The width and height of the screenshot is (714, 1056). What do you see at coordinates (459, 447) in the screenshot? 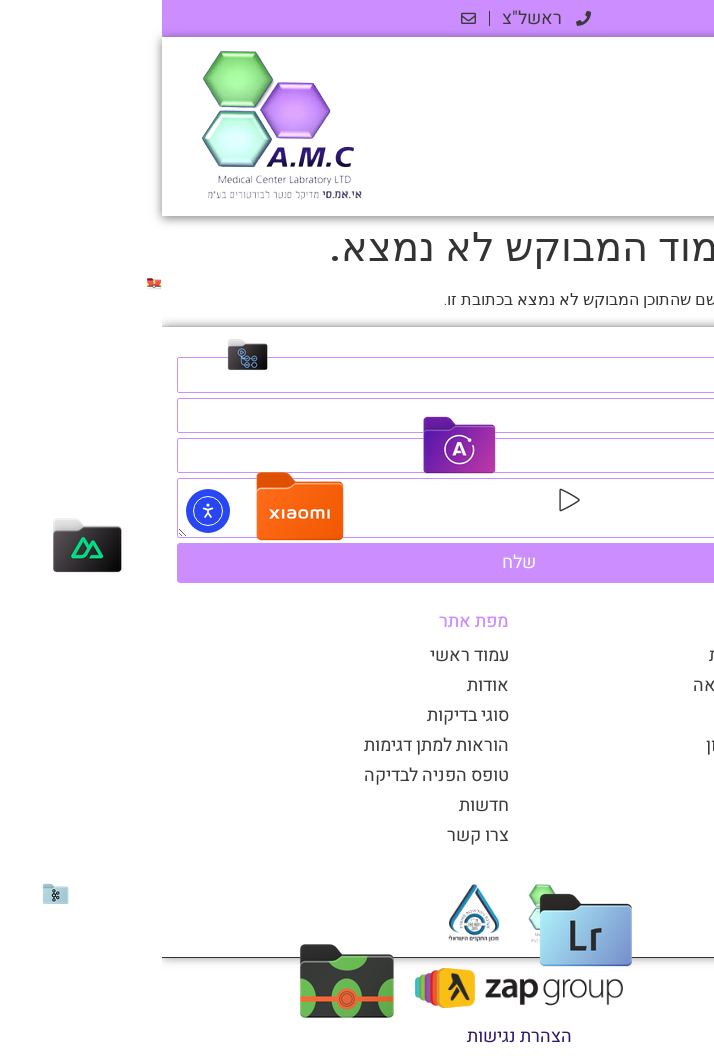
I see `open apollo app files folder` at bounding box center [459, 447].